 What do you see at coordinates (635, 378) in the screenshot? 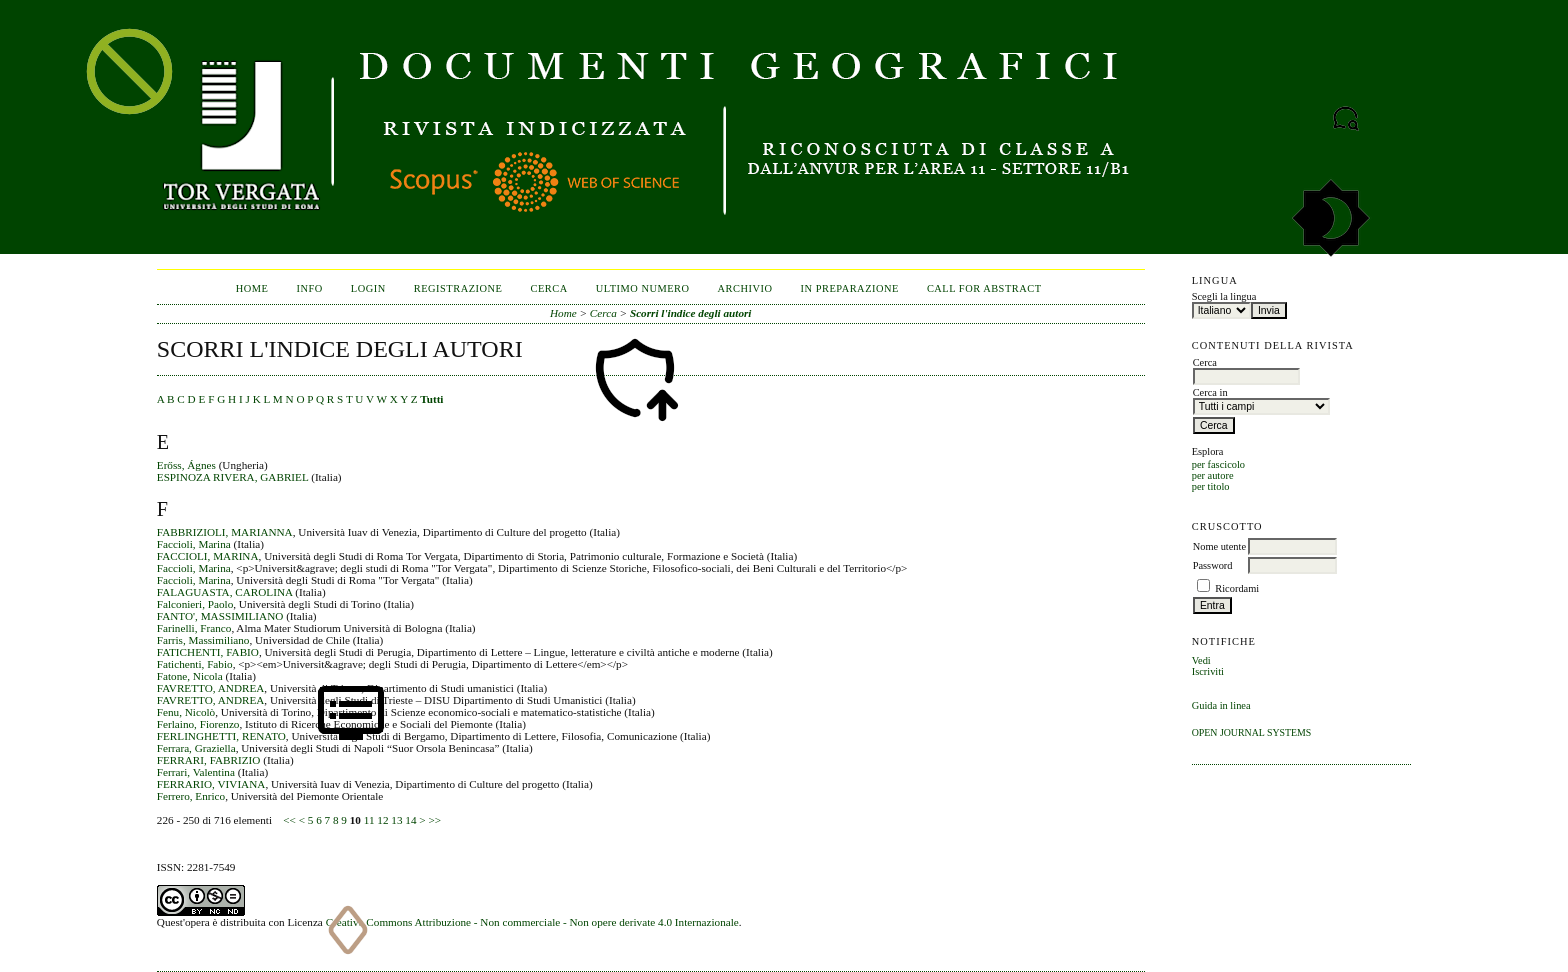
I see `upgrade or enhance security protection` at bounding box center [635, 378].